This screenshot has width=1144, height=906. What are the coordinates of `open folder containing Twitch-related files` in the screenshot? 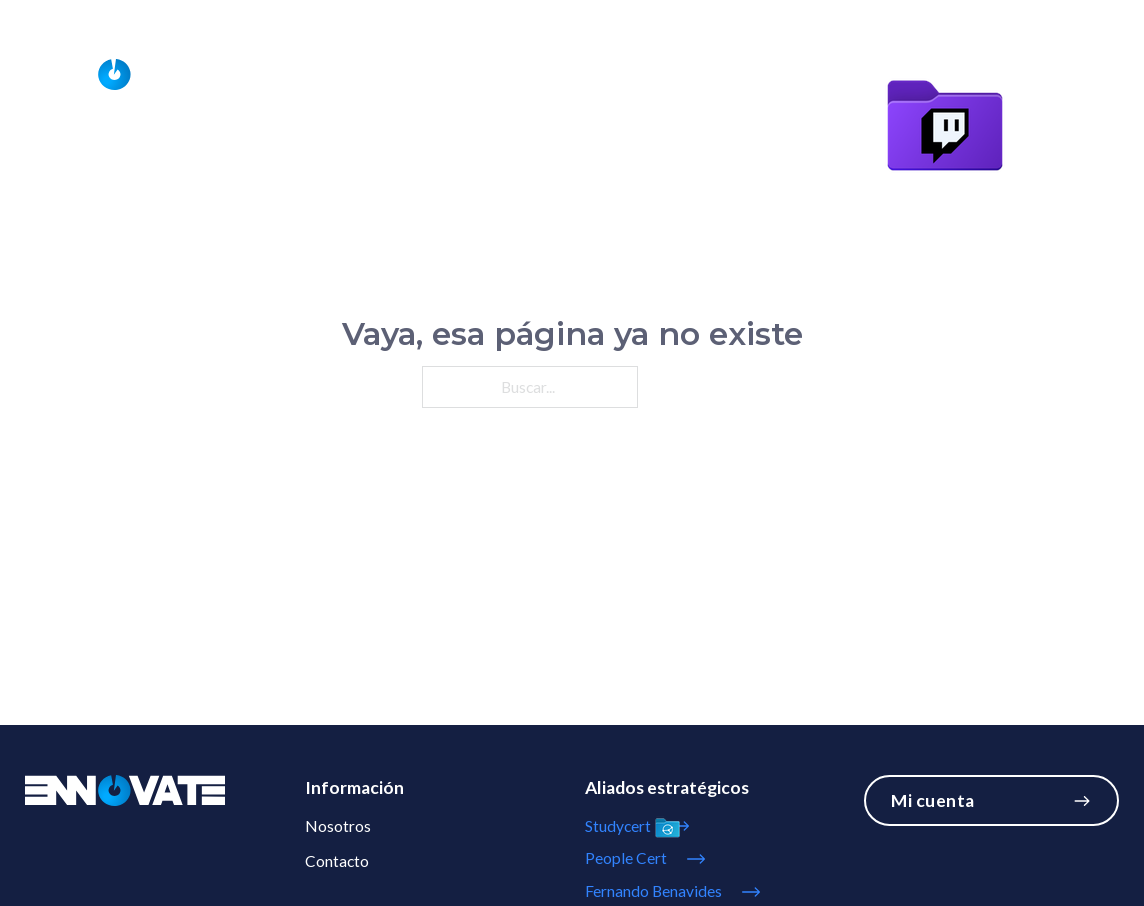 It's located at (944, 128).